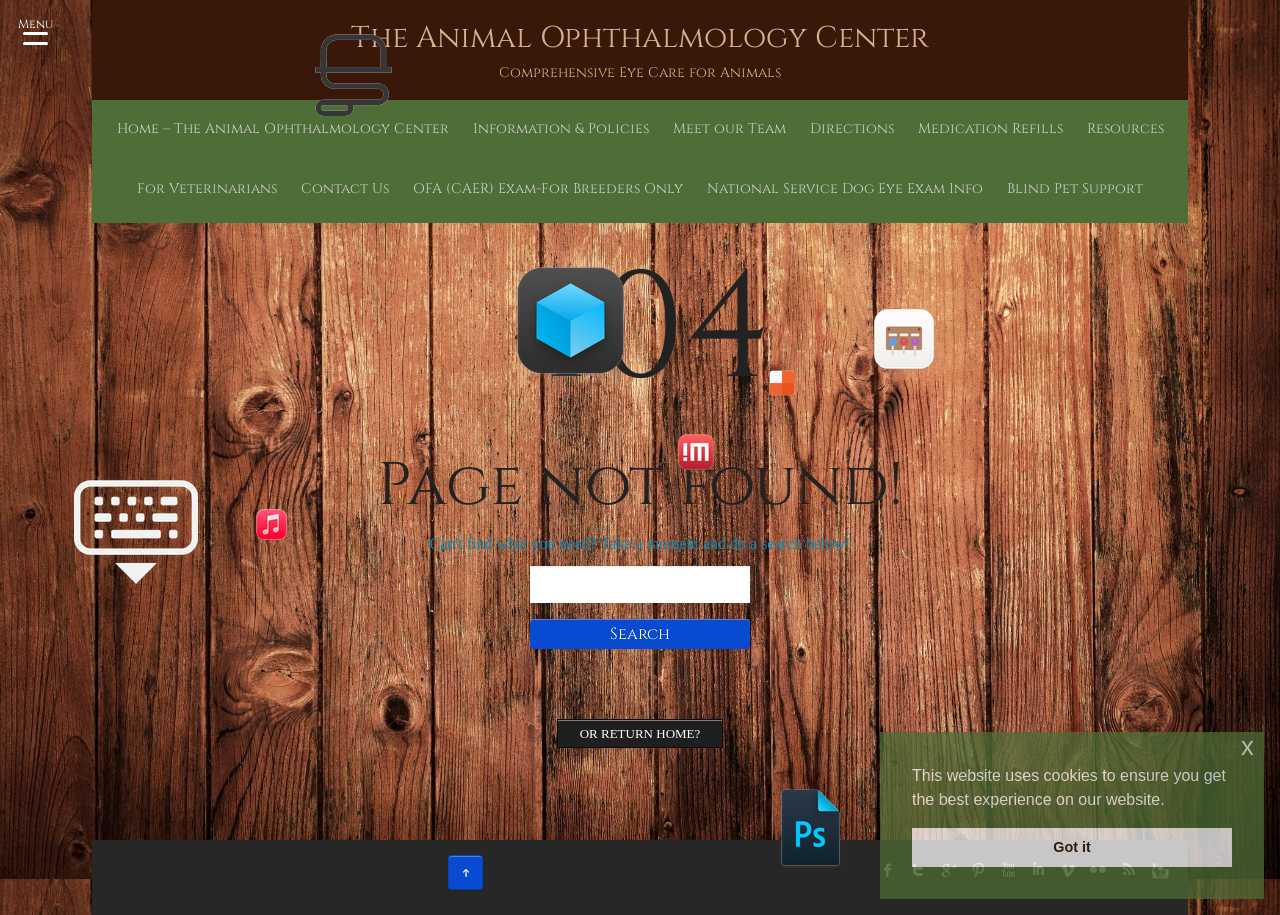 This screenshot has height=915, width=1280. I want to click on switch to the top-left workspace, so click(782, 383).